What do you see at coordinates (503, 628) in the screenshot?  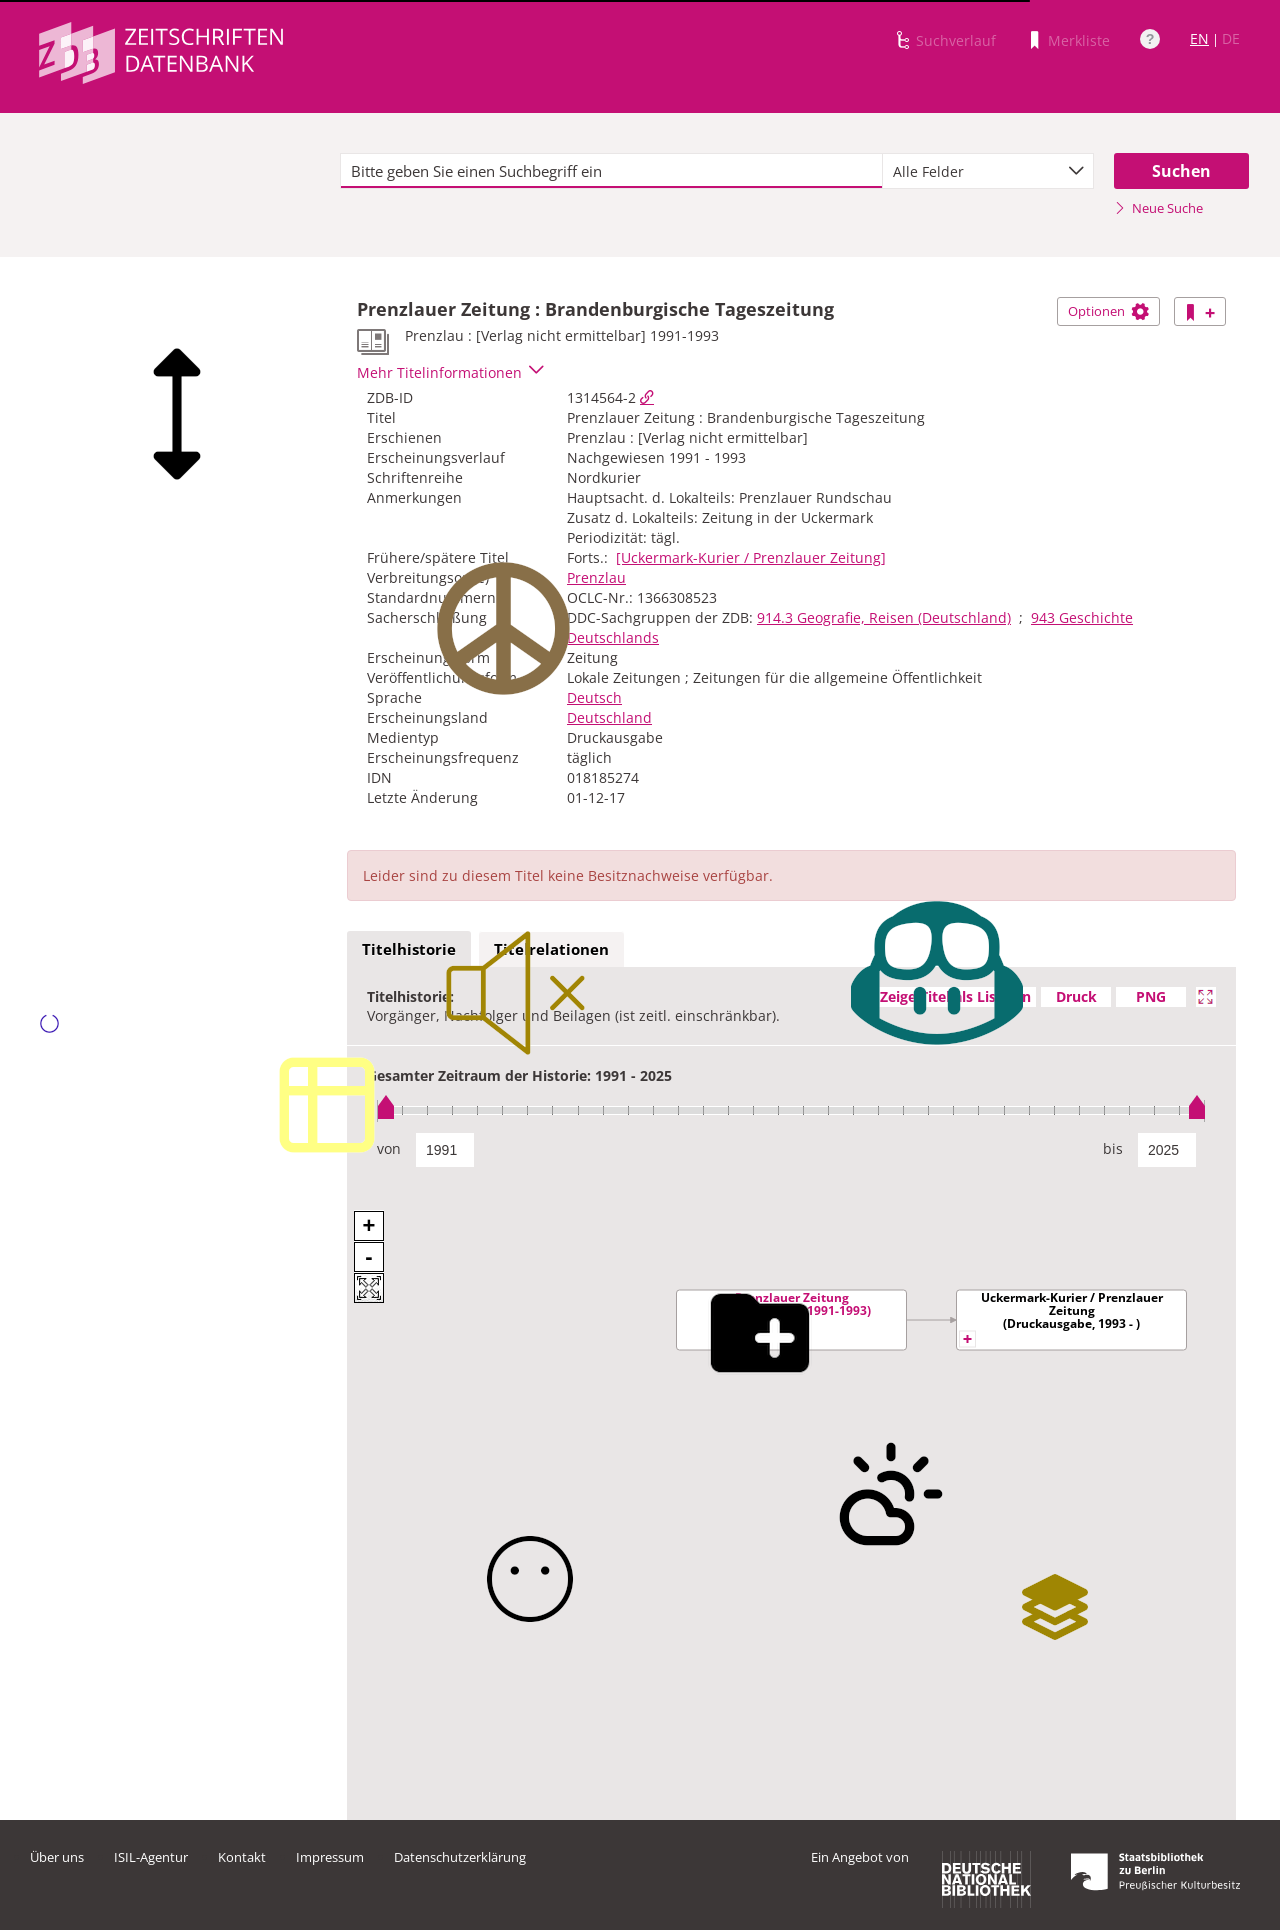 I see `peace or anti-war symbol indicator` at bounding box center [503, 628].